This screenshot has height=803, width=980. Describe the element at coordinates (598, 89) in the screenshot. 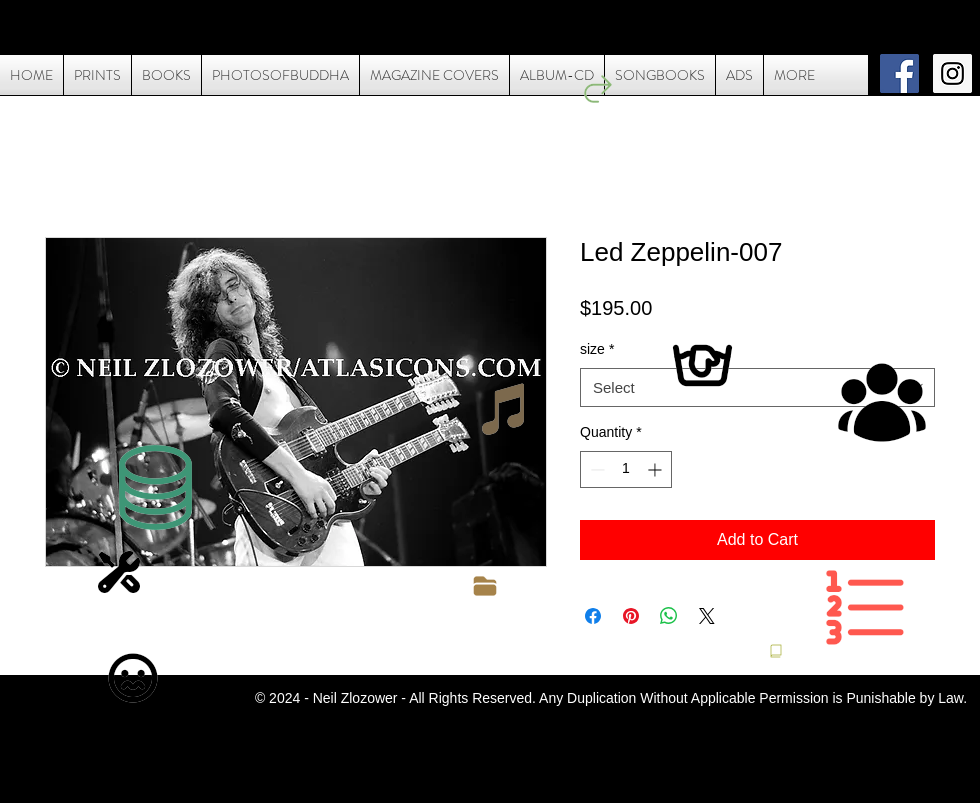

I see `redo last action` at that location.